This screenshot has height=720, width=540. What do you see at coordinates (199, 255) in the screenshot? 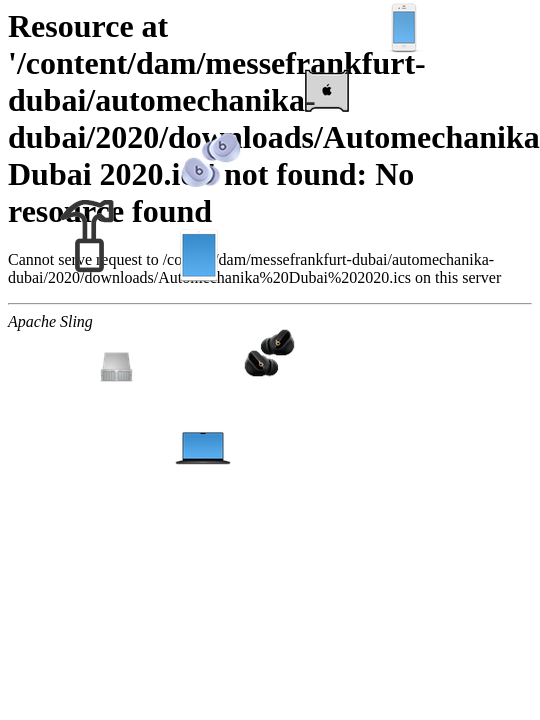
I see `iPad Air 2 device with cellular connectivity` at bounding box center [199, 255].